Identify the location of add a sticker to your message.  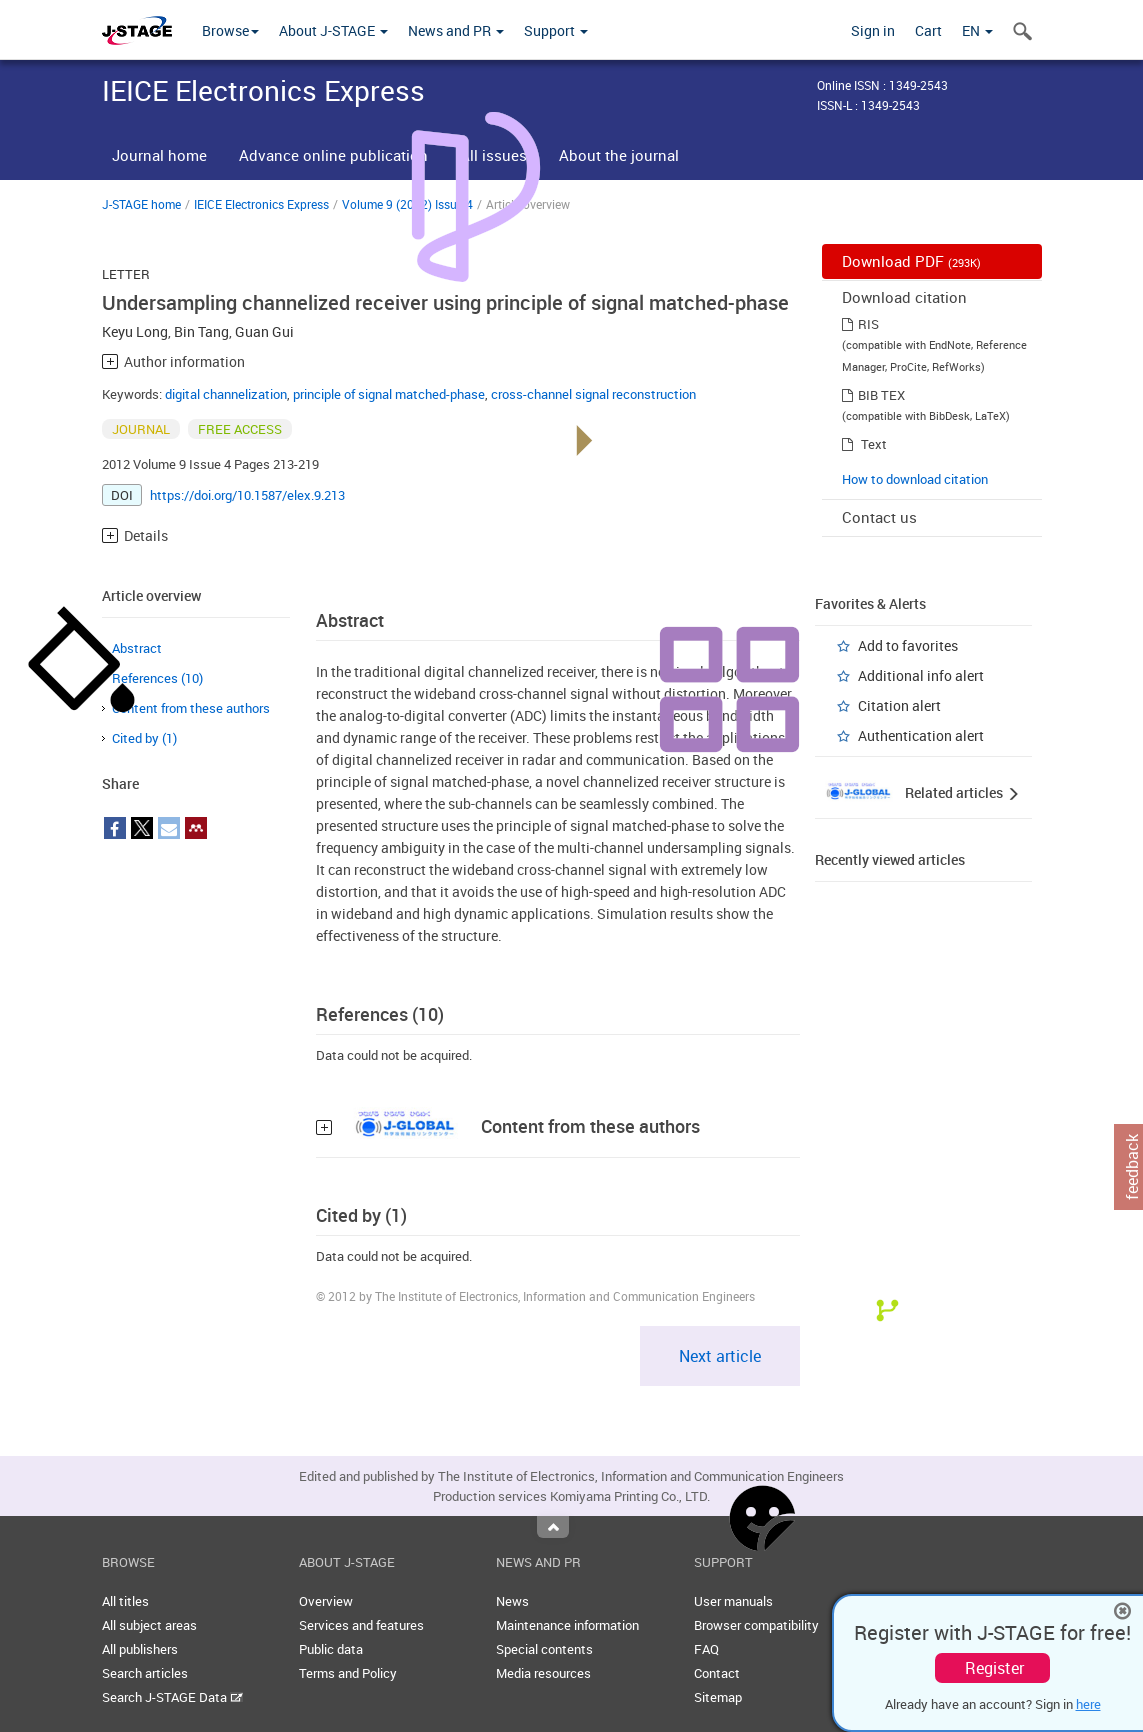
(762, 1518).